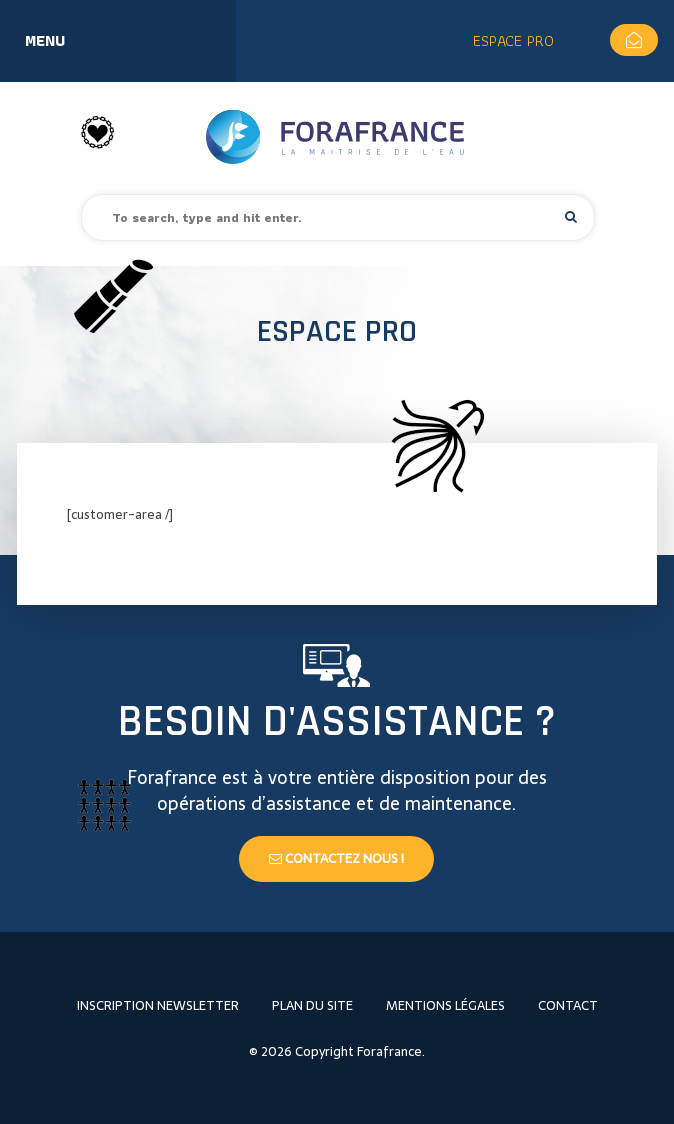 This screenshot has width=674, height=1124. What do you see at coordinates (105, 805) in the screenshot?
I see `indicates a group or team of players` at bounding box center [105, 805].